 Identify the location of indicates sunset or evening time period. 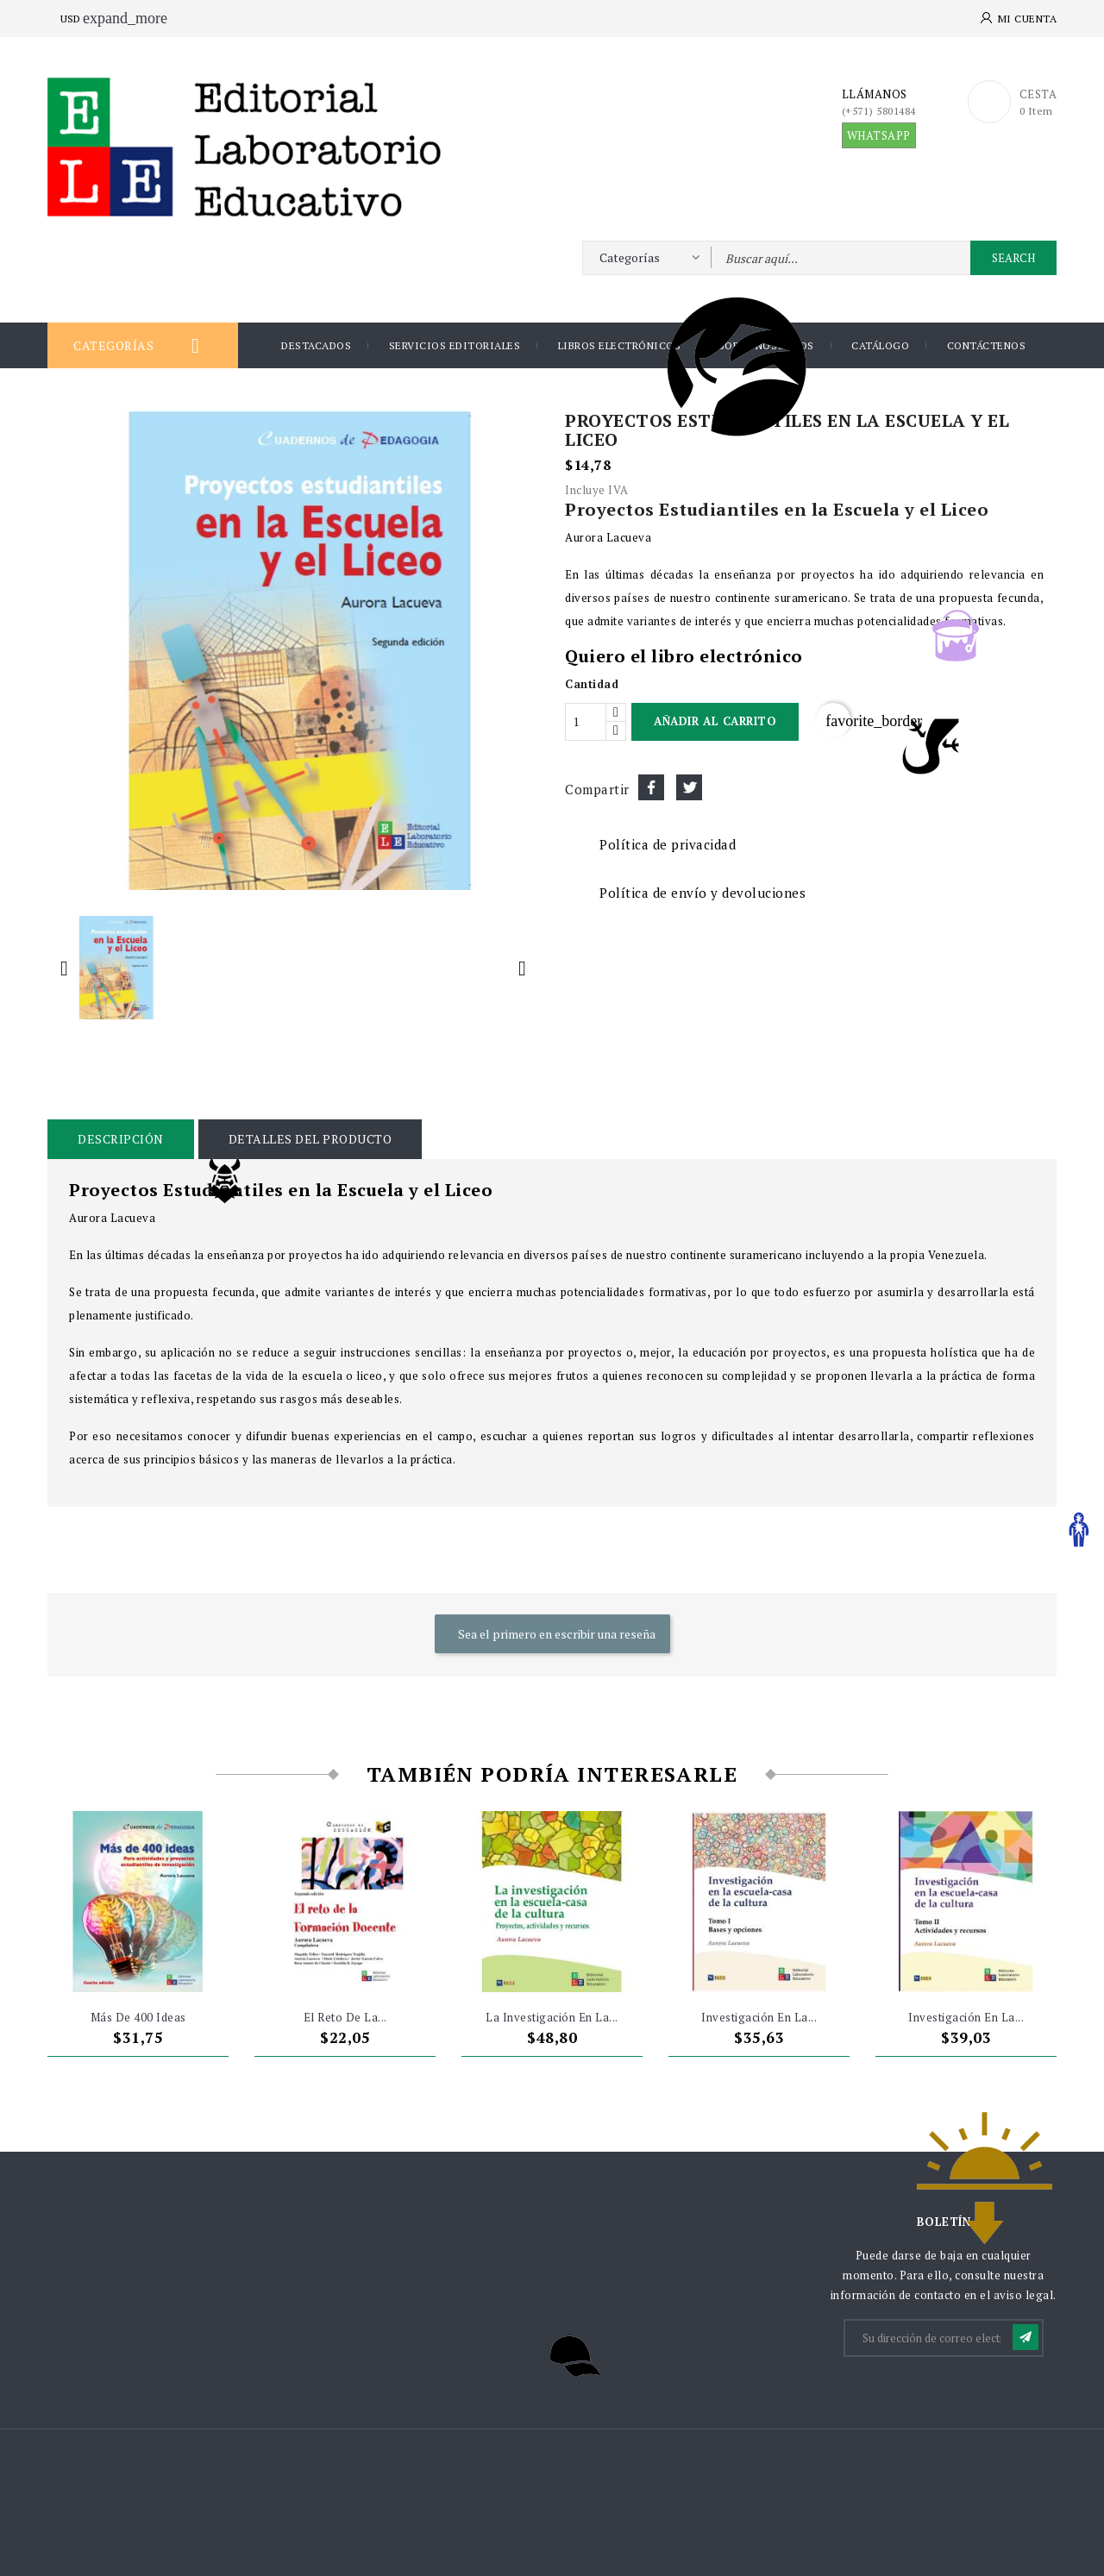
(984, 2178).